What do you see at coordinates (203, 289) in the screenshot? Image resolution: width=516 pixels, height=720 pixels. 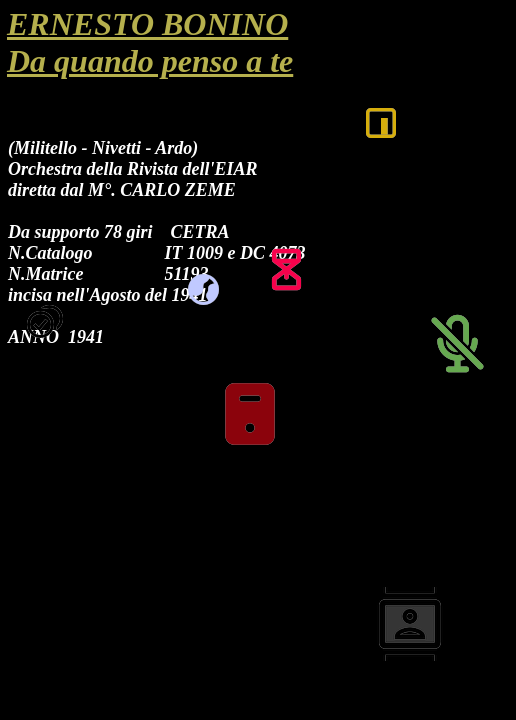 I see `switch to global or worldwide view` at bounding box center [203, 289].